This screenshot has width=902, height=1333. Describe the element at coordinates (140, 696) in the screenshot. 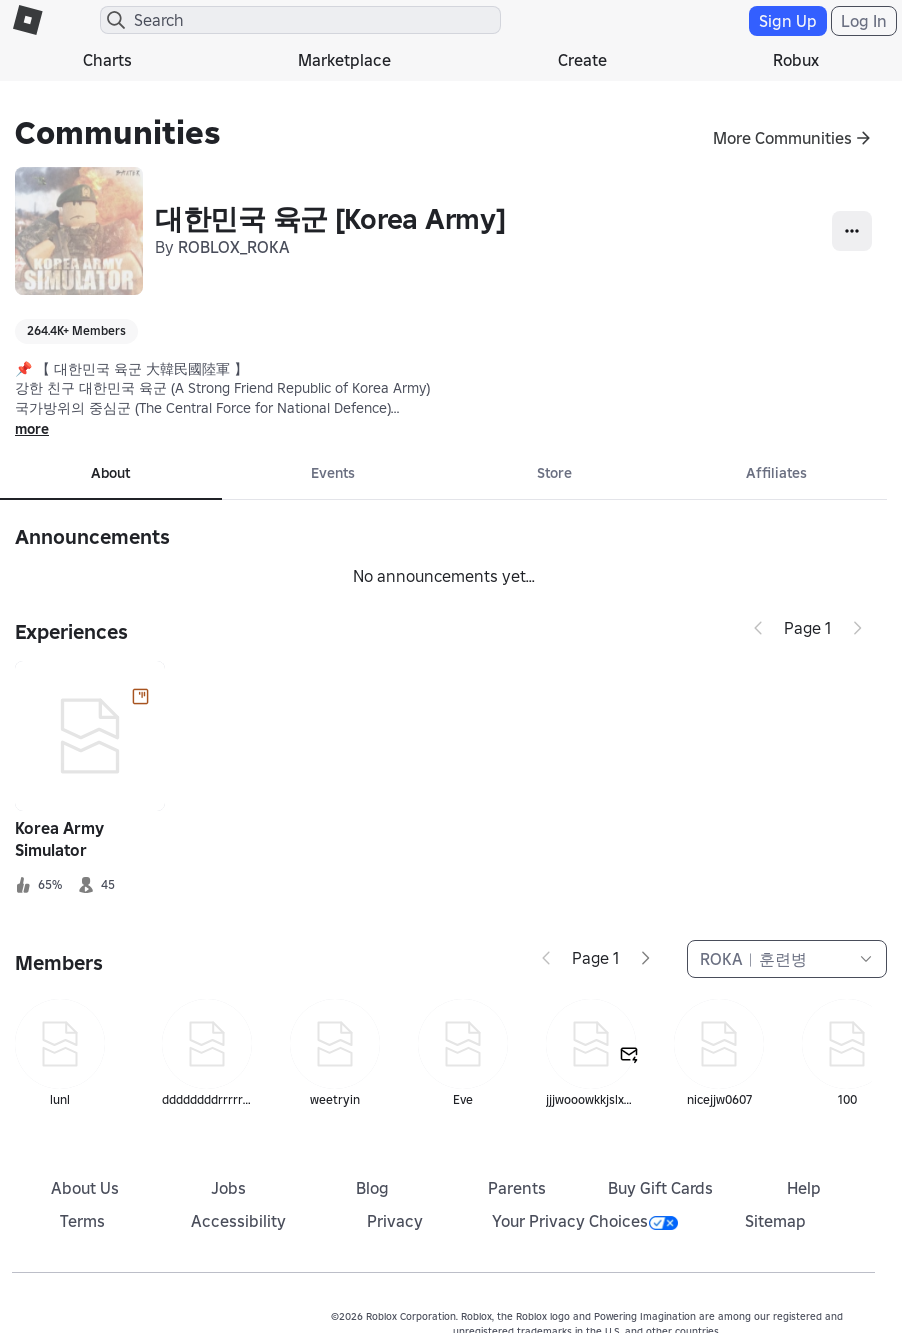

I see `align content to top-right corner` at that location.